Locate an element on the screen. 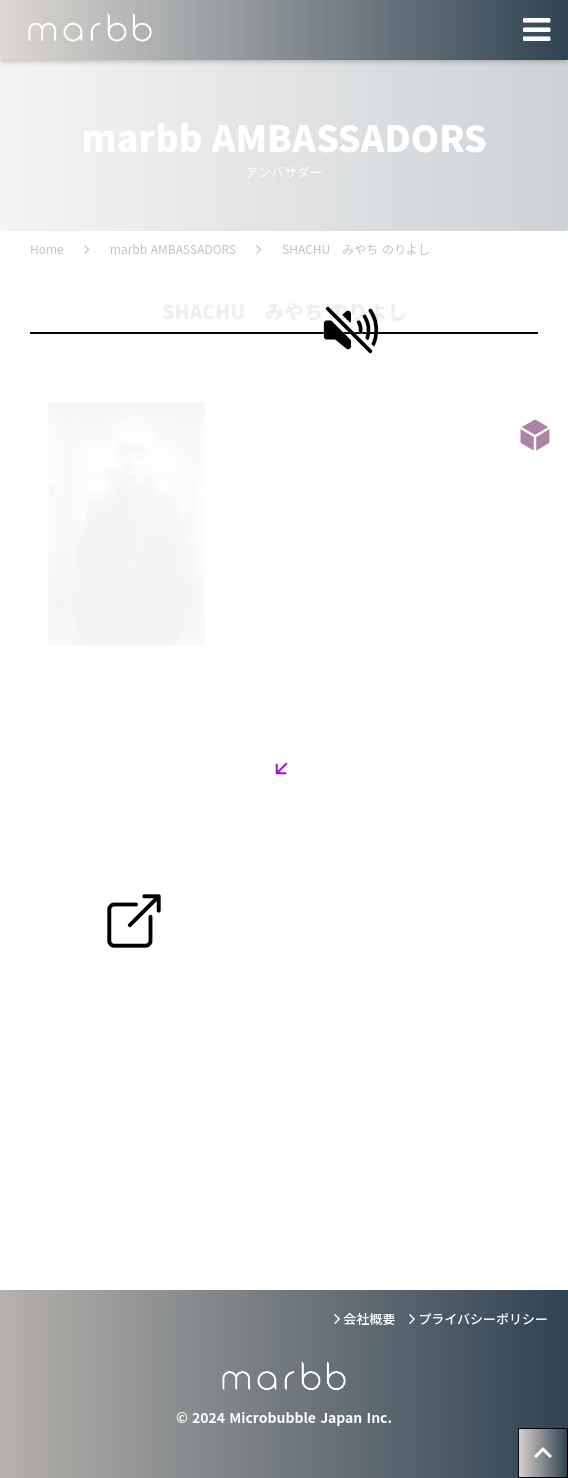  open link in a new tab or window is located at coordinates (134, 921).